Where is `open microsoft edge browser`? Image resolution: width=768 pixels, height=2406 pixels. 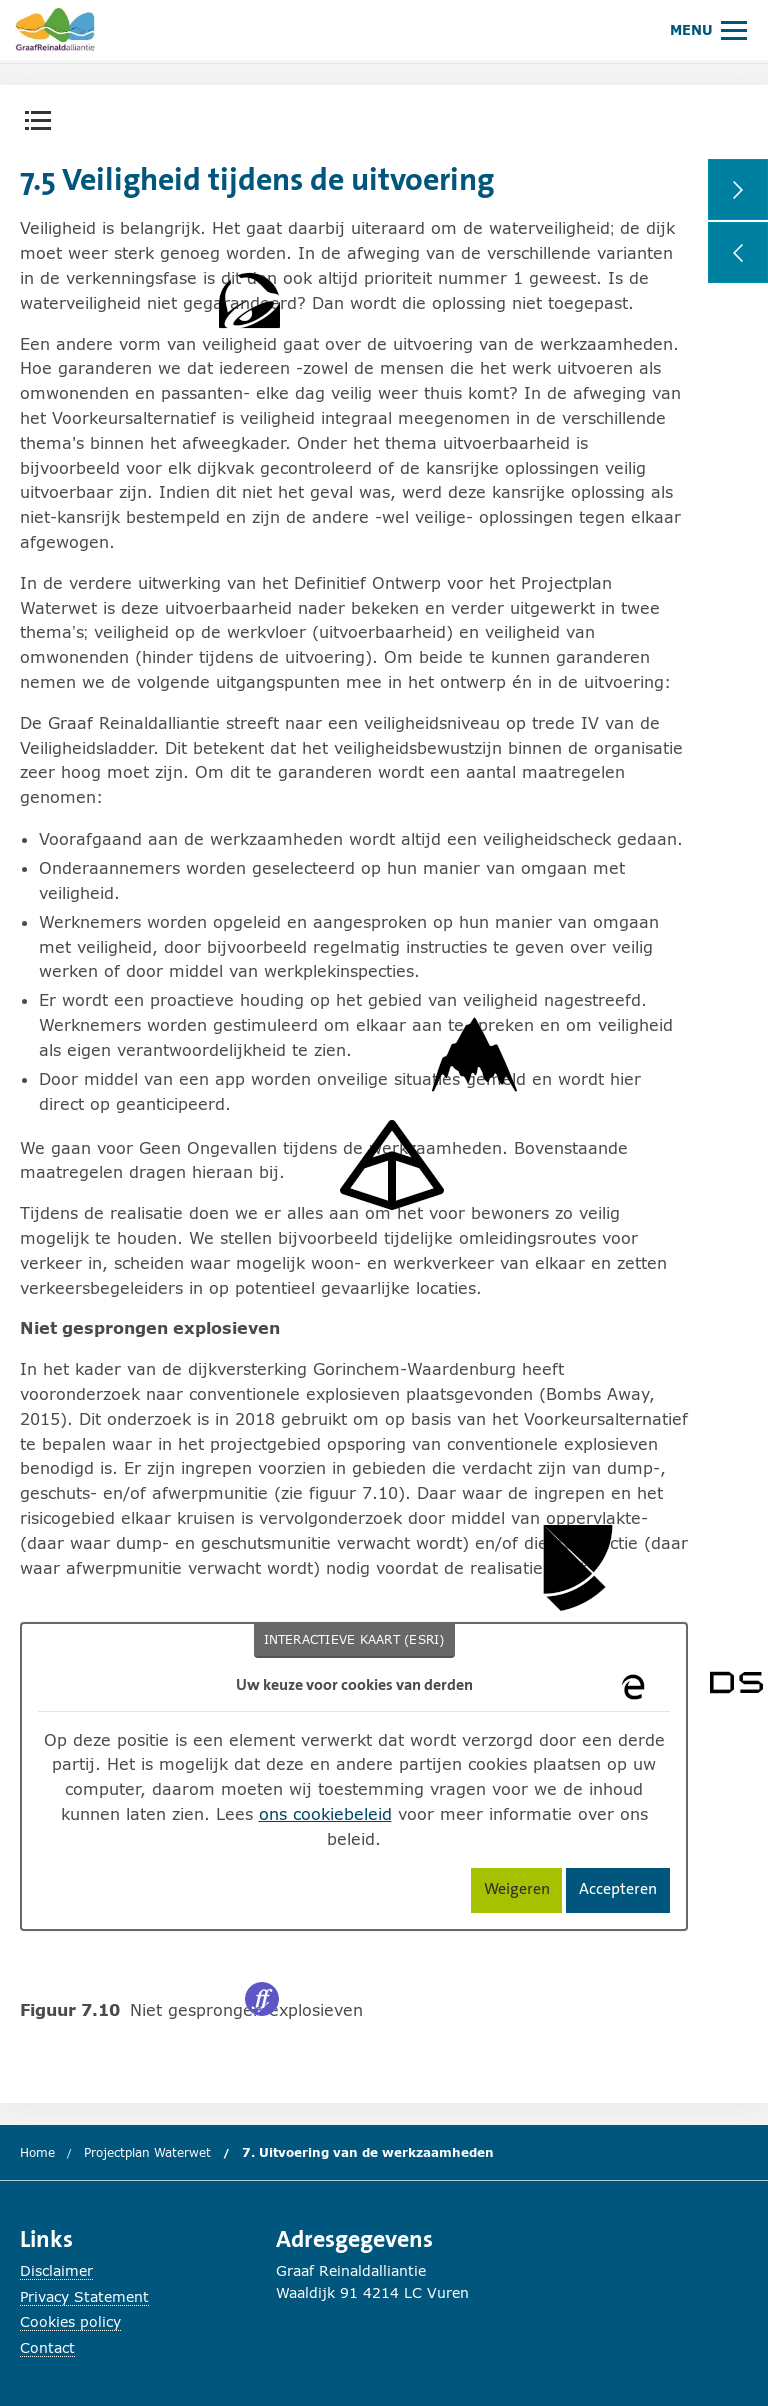
open microsoft edge browser is located at coordinates (633, 1687).